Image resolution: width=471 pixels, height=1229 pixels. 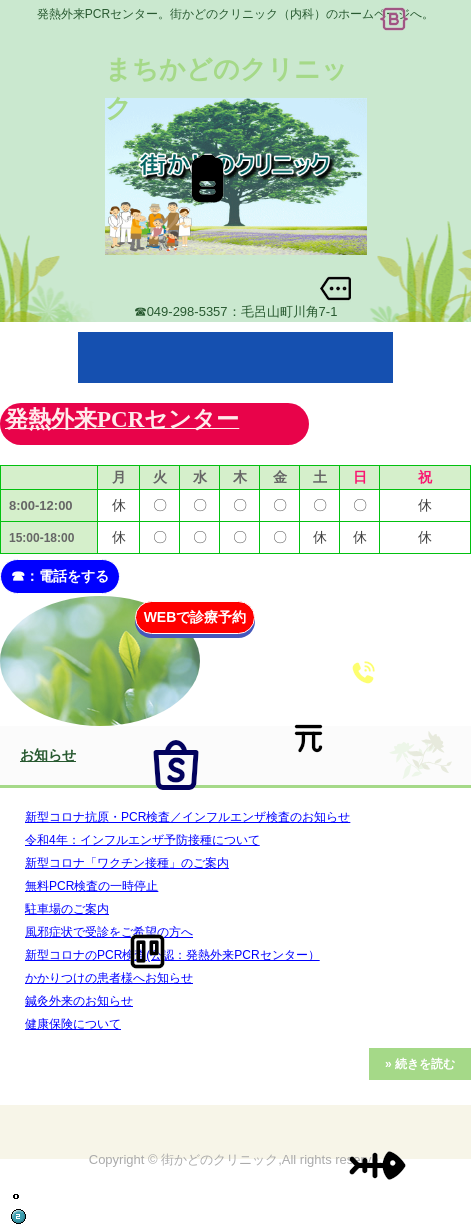 What do you see at coordinates (394, 19) in the screenshot?
I see `bootstrap framework logo` at bounding box center [394, 19].